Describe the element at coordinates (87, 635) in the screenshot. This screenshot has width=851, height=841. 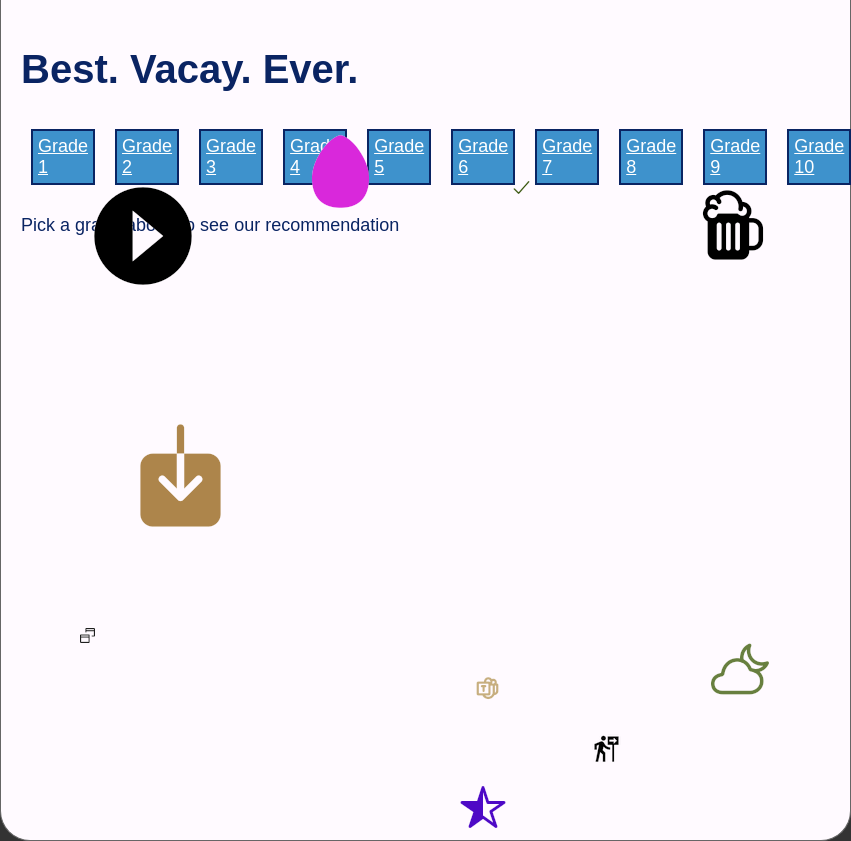
I see `switch between open windows` at that location.